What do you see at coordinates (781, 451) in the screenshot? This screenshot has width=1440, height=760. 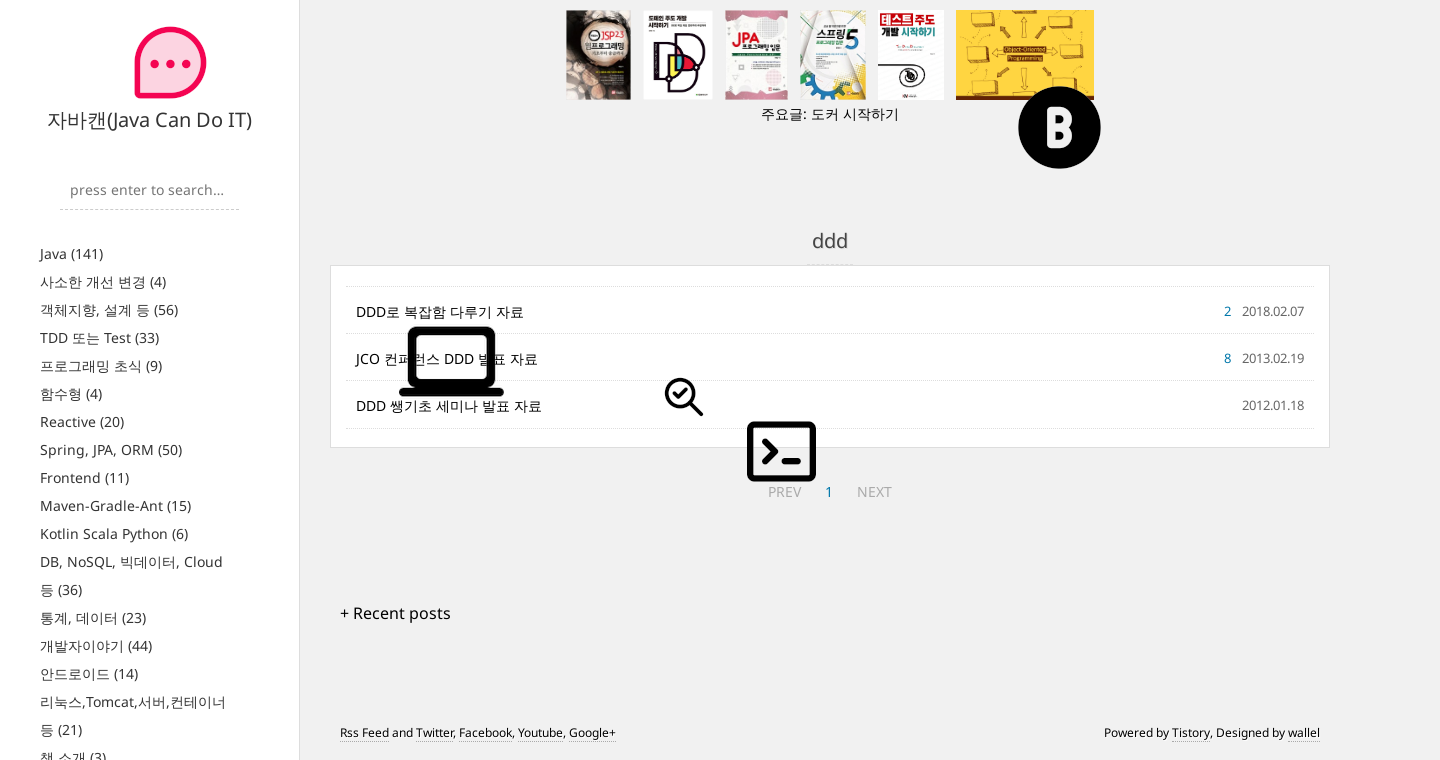 I see `open the command line terminal` at bounding box center [781, 451].